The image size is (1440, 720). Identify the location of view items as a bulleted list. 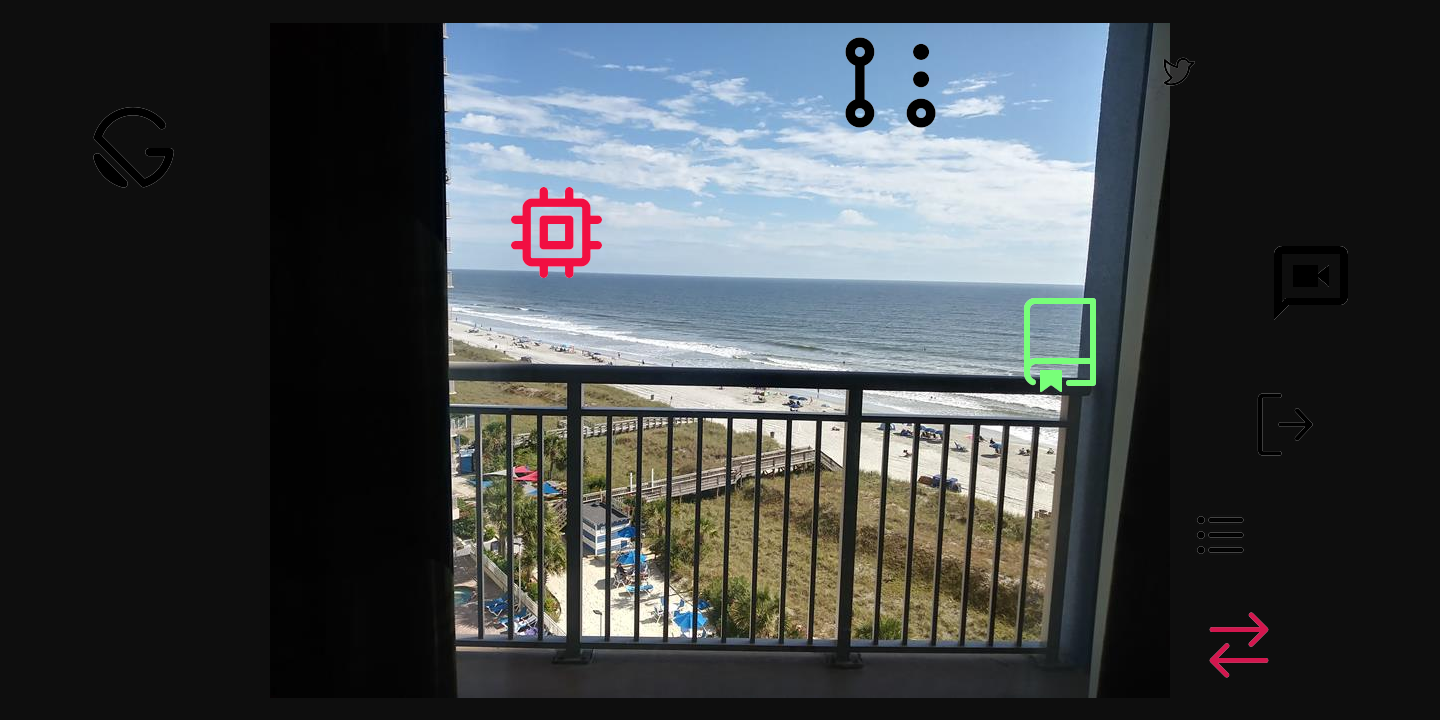
(1221, 535).